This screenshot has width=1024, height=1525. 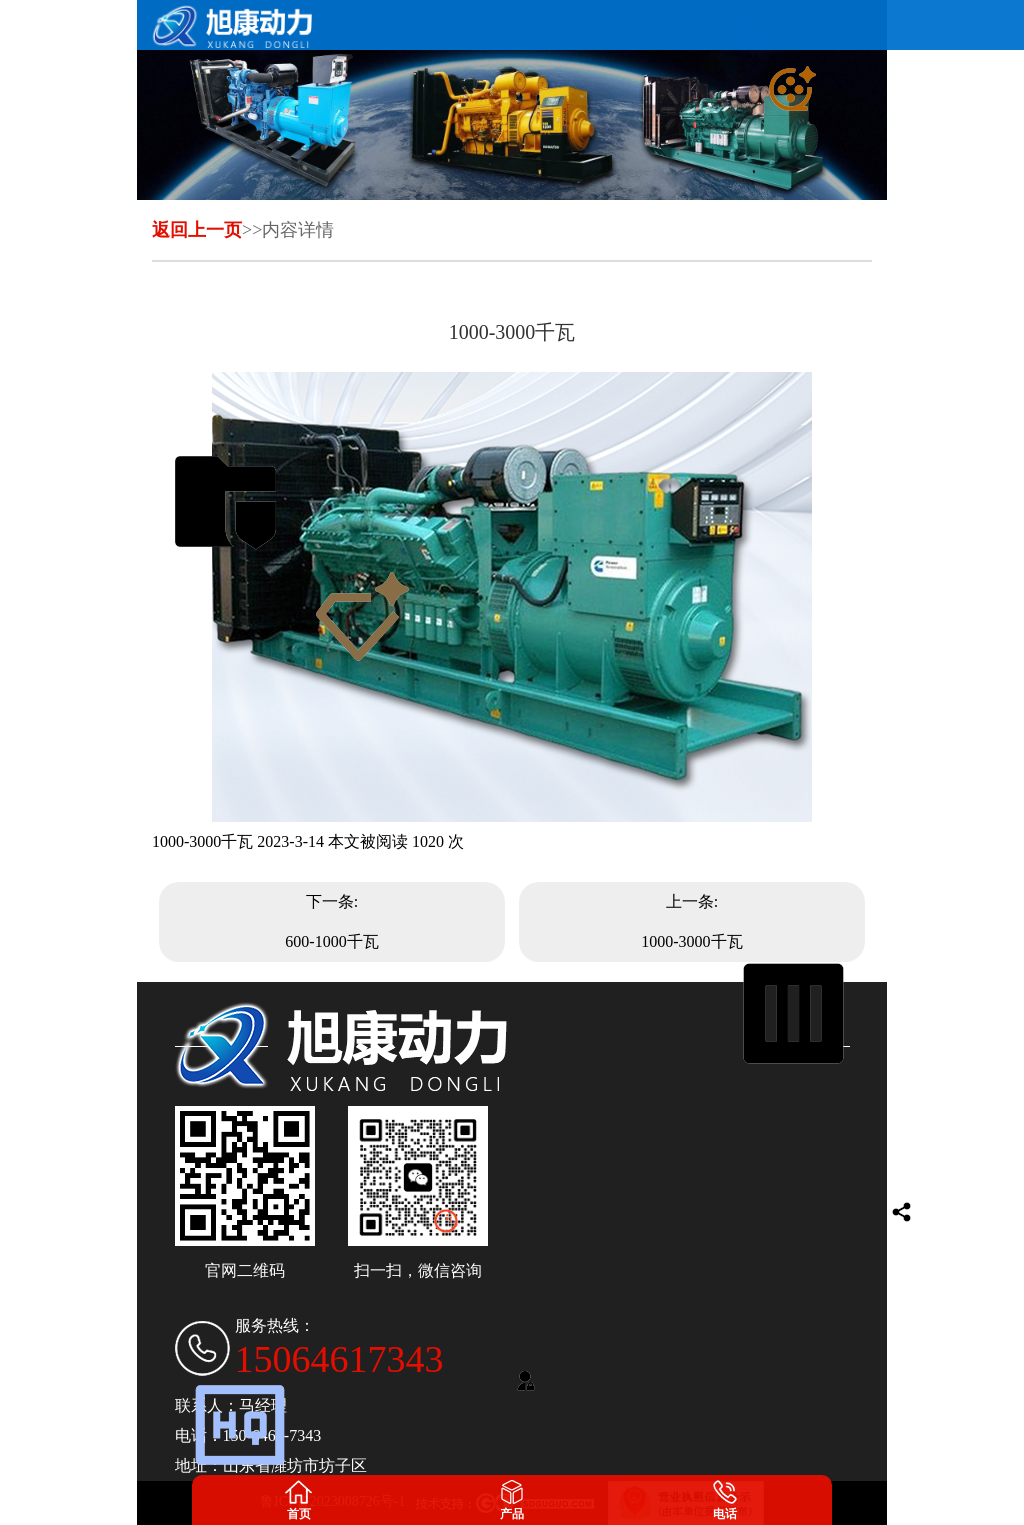 I want to click on premium or luxury feature indicator, so click(x=362, y=618).